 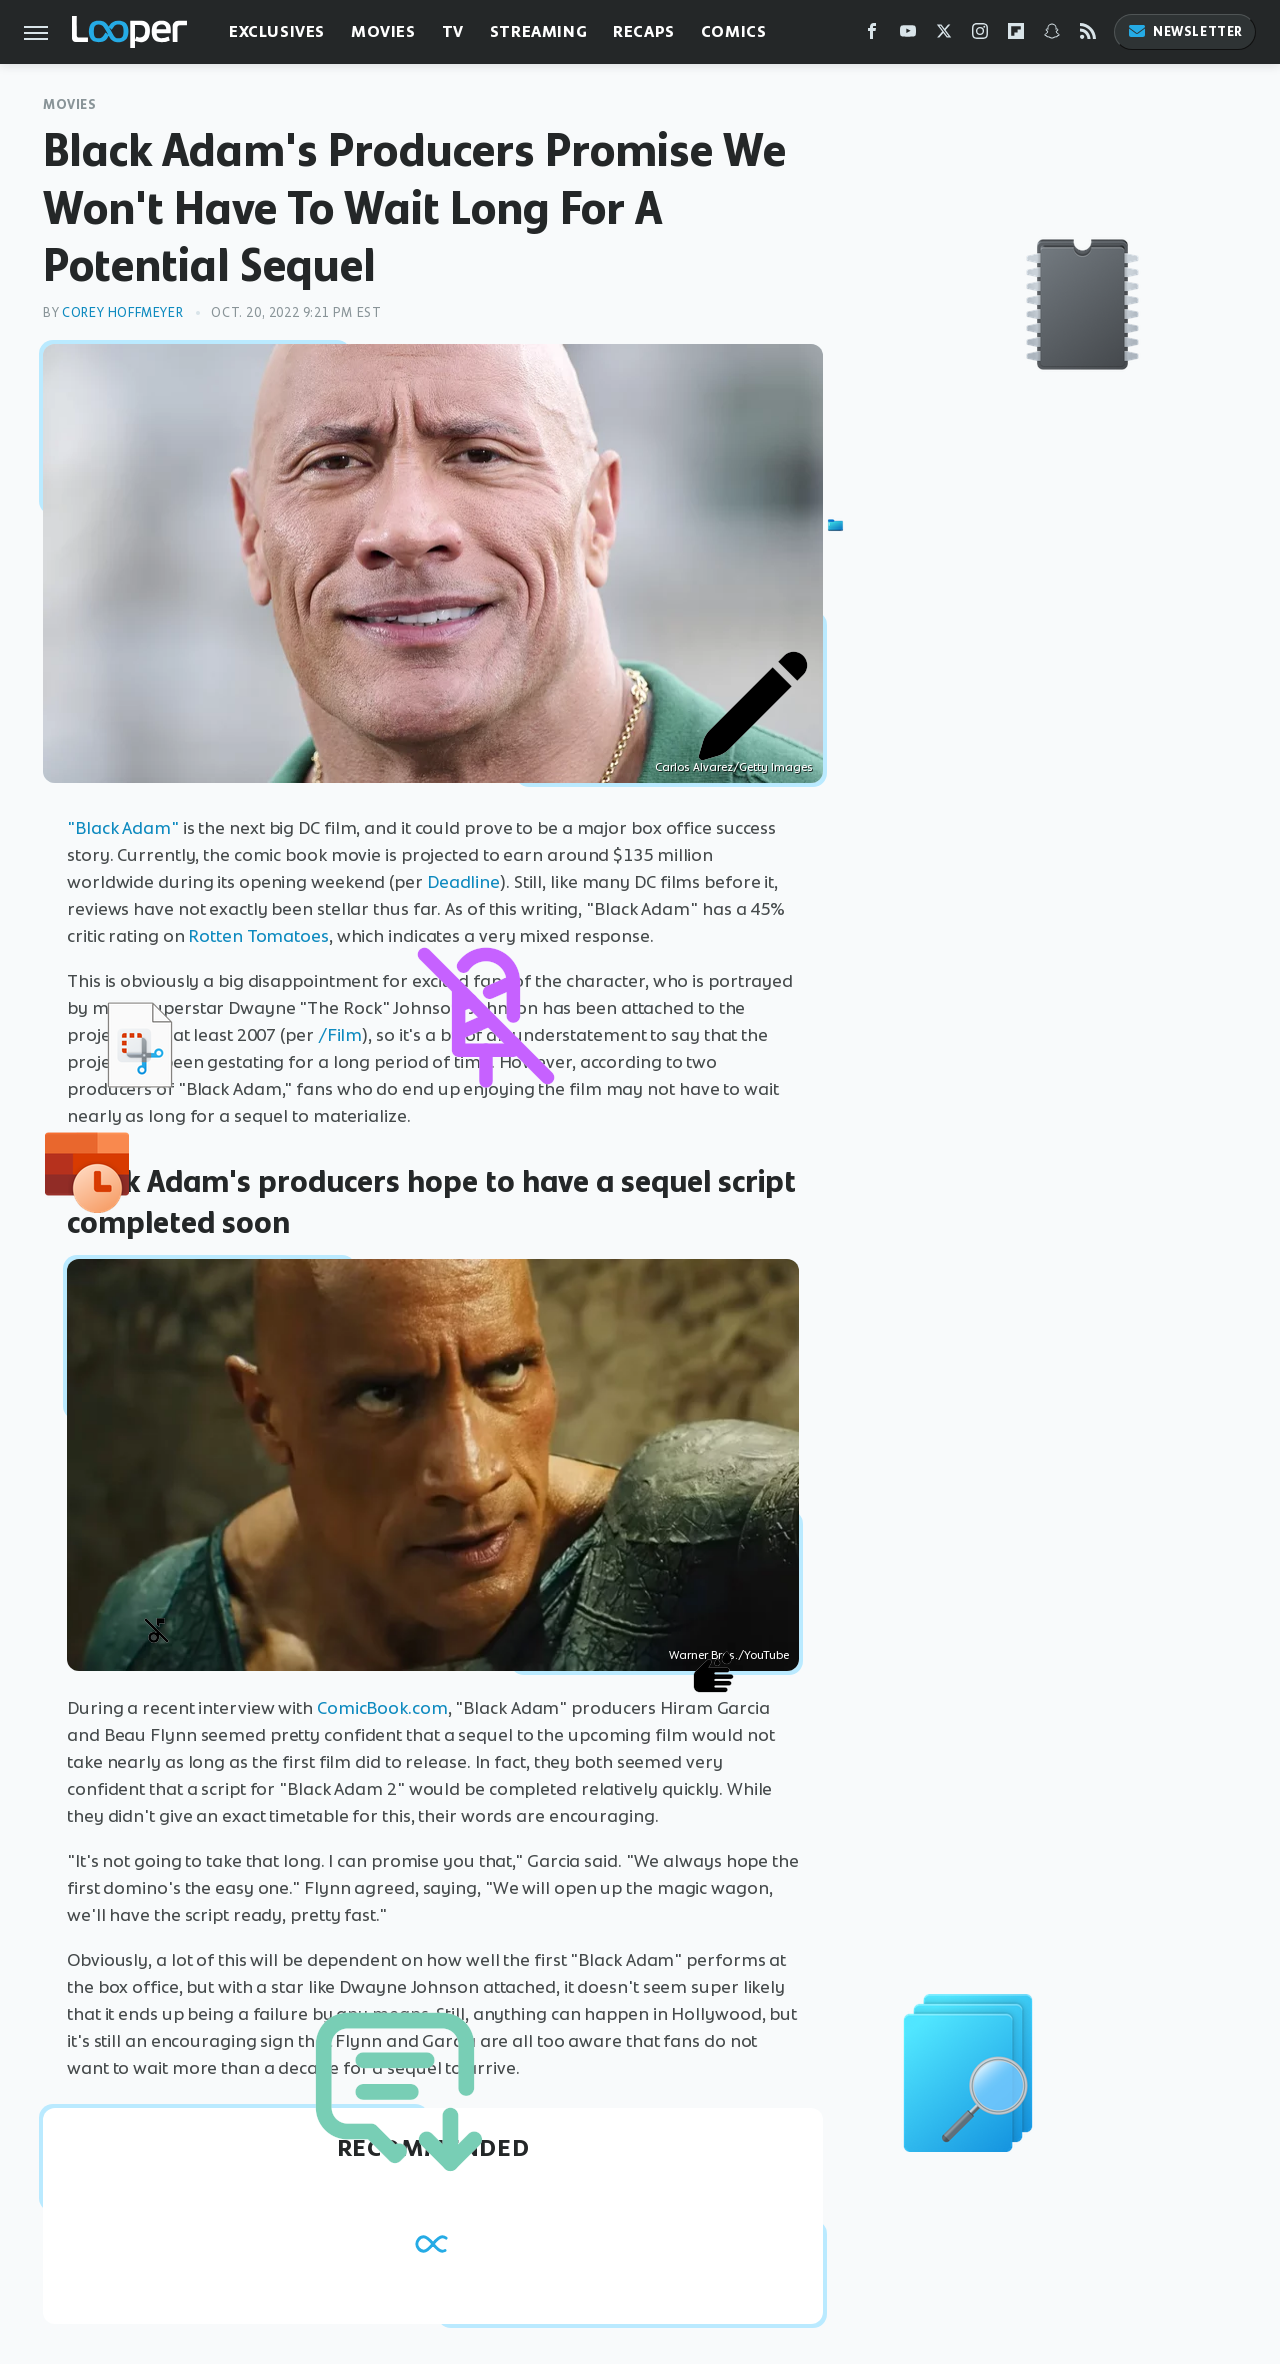 I want to click on create a new screen snip or screenshot, so click(x=140, y=1045).